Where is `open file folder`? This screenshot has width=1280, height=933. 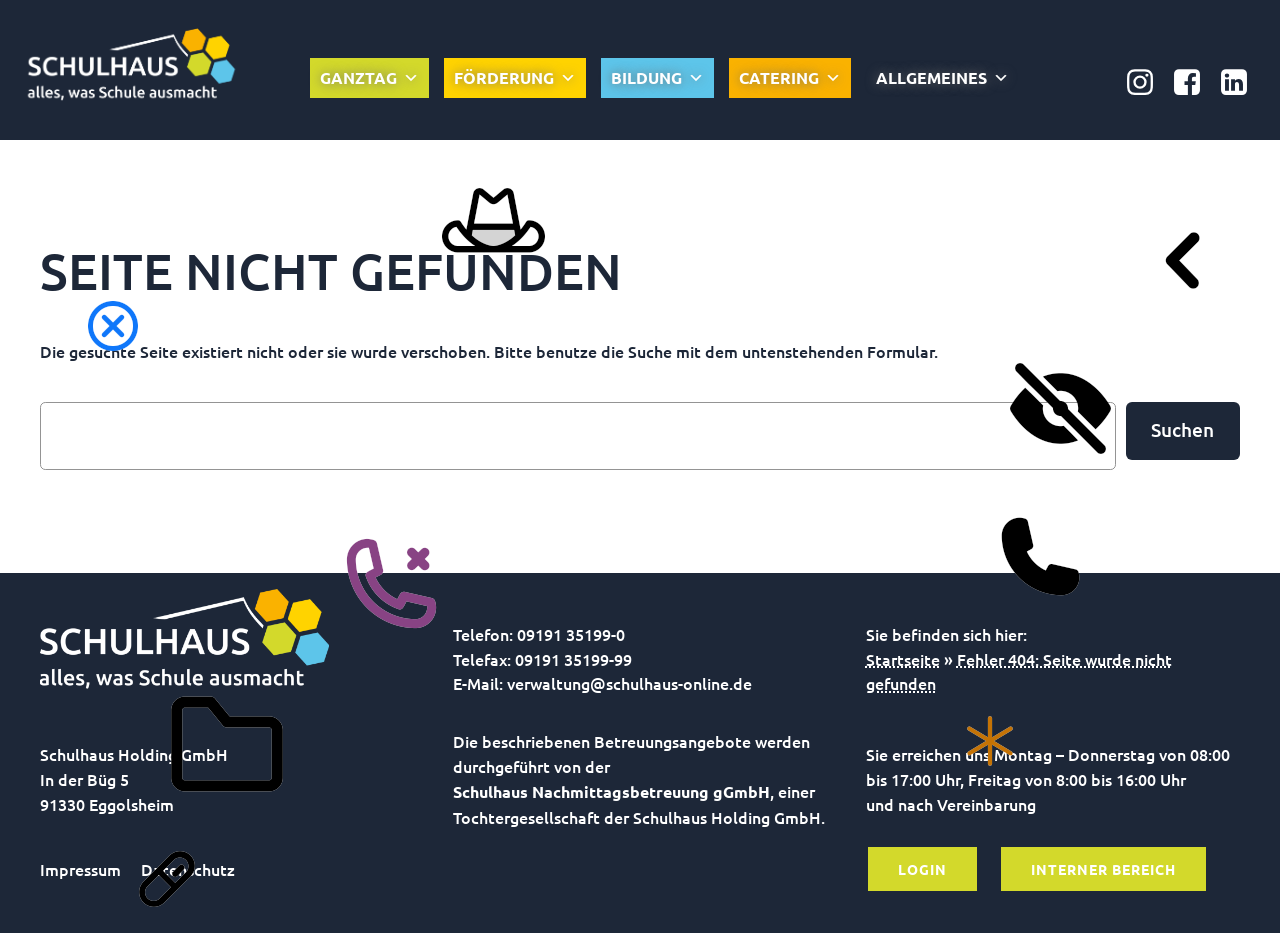
open file folder is located at coordinates (227, 744).